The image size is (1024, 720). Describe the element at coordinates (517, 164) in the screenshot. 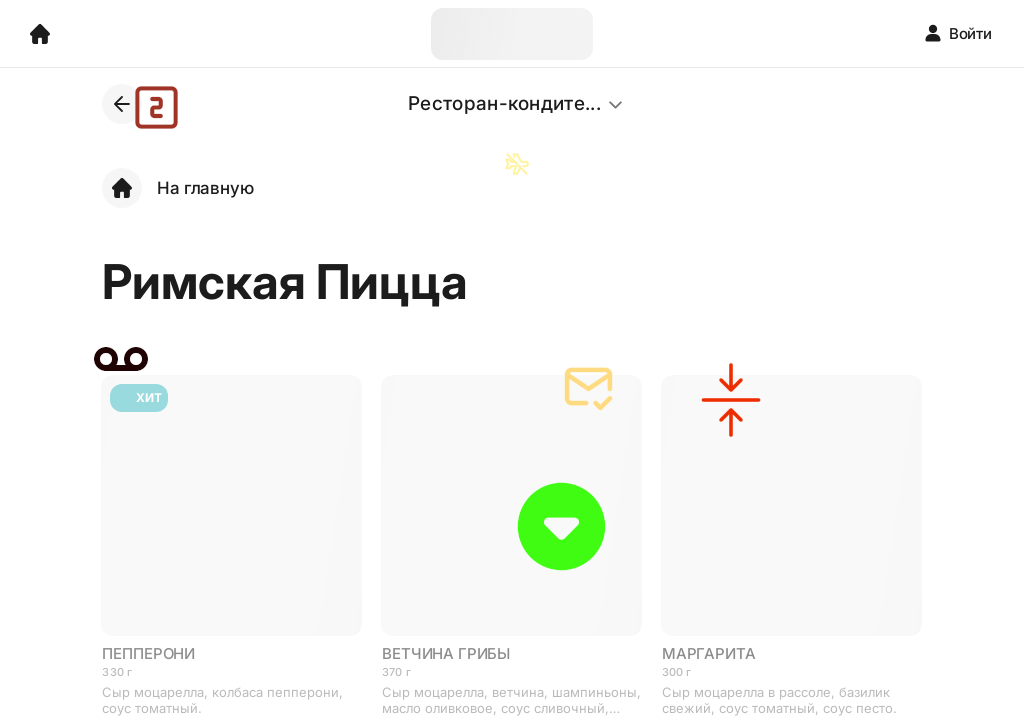

I see `disable airplane mode` at that location.